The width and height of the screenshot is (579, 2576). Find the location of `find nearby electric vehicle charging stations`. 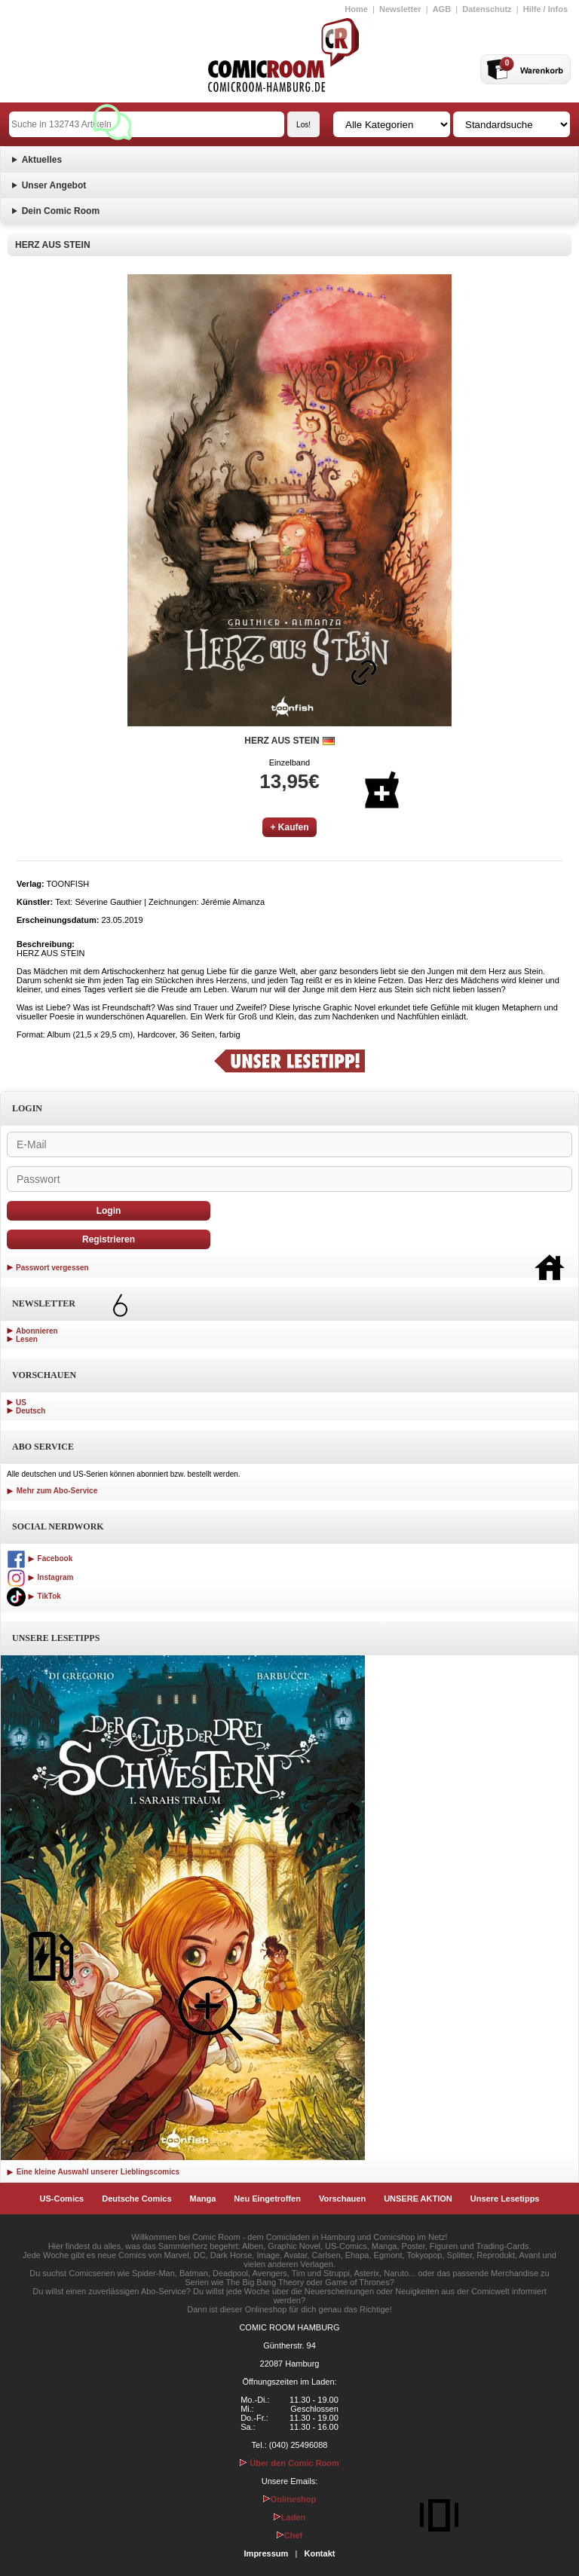

find nearby electric vehicle charging stations is located at coordinates (50, 1956).